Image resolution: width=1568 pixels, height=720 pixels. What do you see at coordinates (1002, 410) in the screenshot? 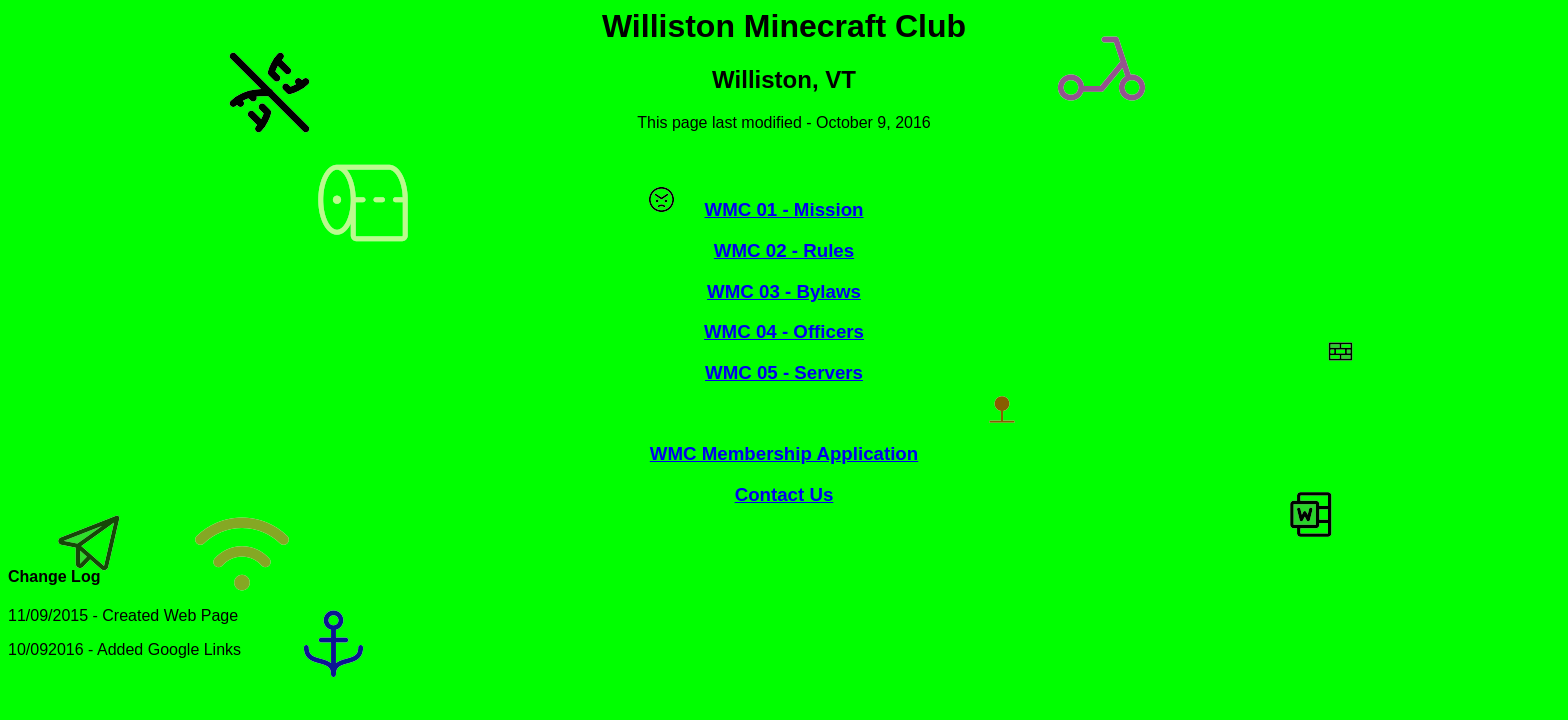
I see `mark a location on the map` at bounding box center [1002, 410].